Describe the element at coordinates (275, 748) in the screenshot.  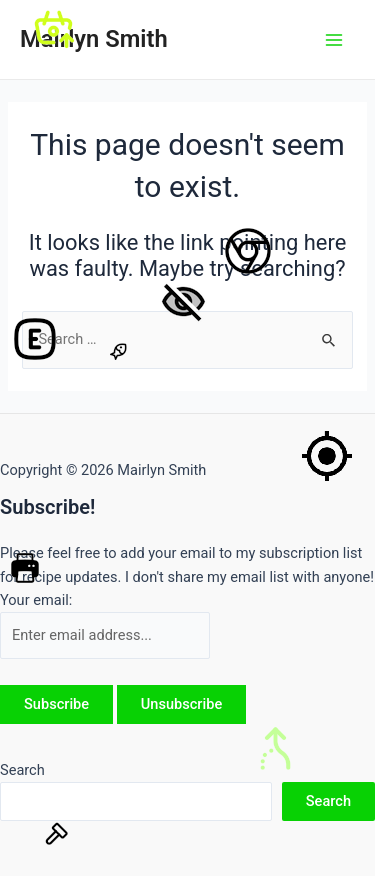
I see `merge content from right side` at that location.